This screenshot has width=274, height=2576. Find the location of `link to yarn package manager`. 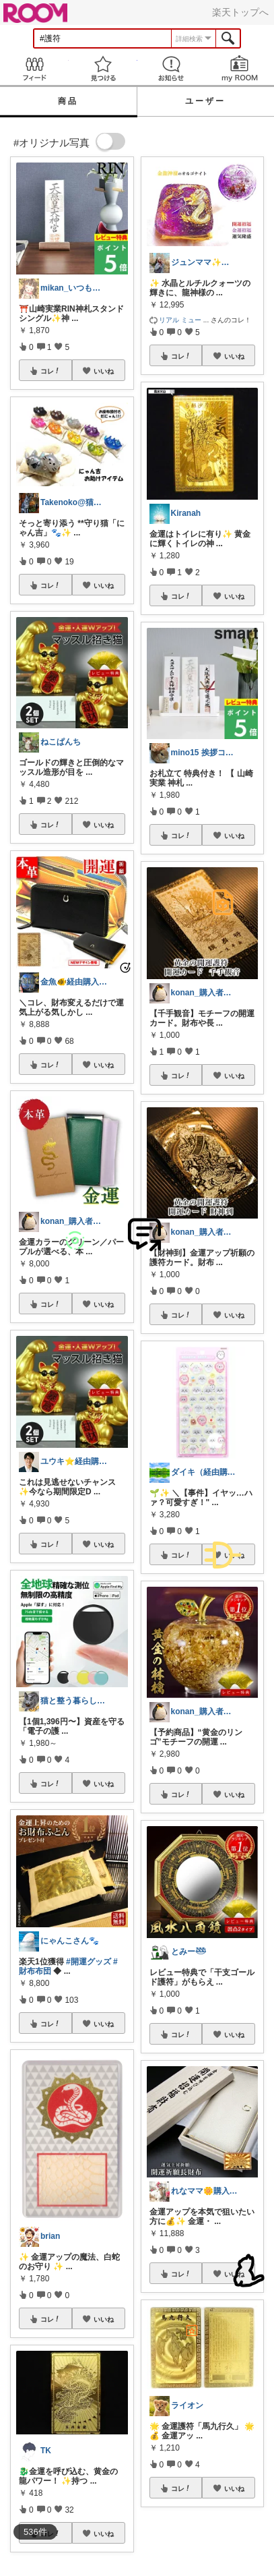

link to yarn package manager is located at coordinates (248, 2271).